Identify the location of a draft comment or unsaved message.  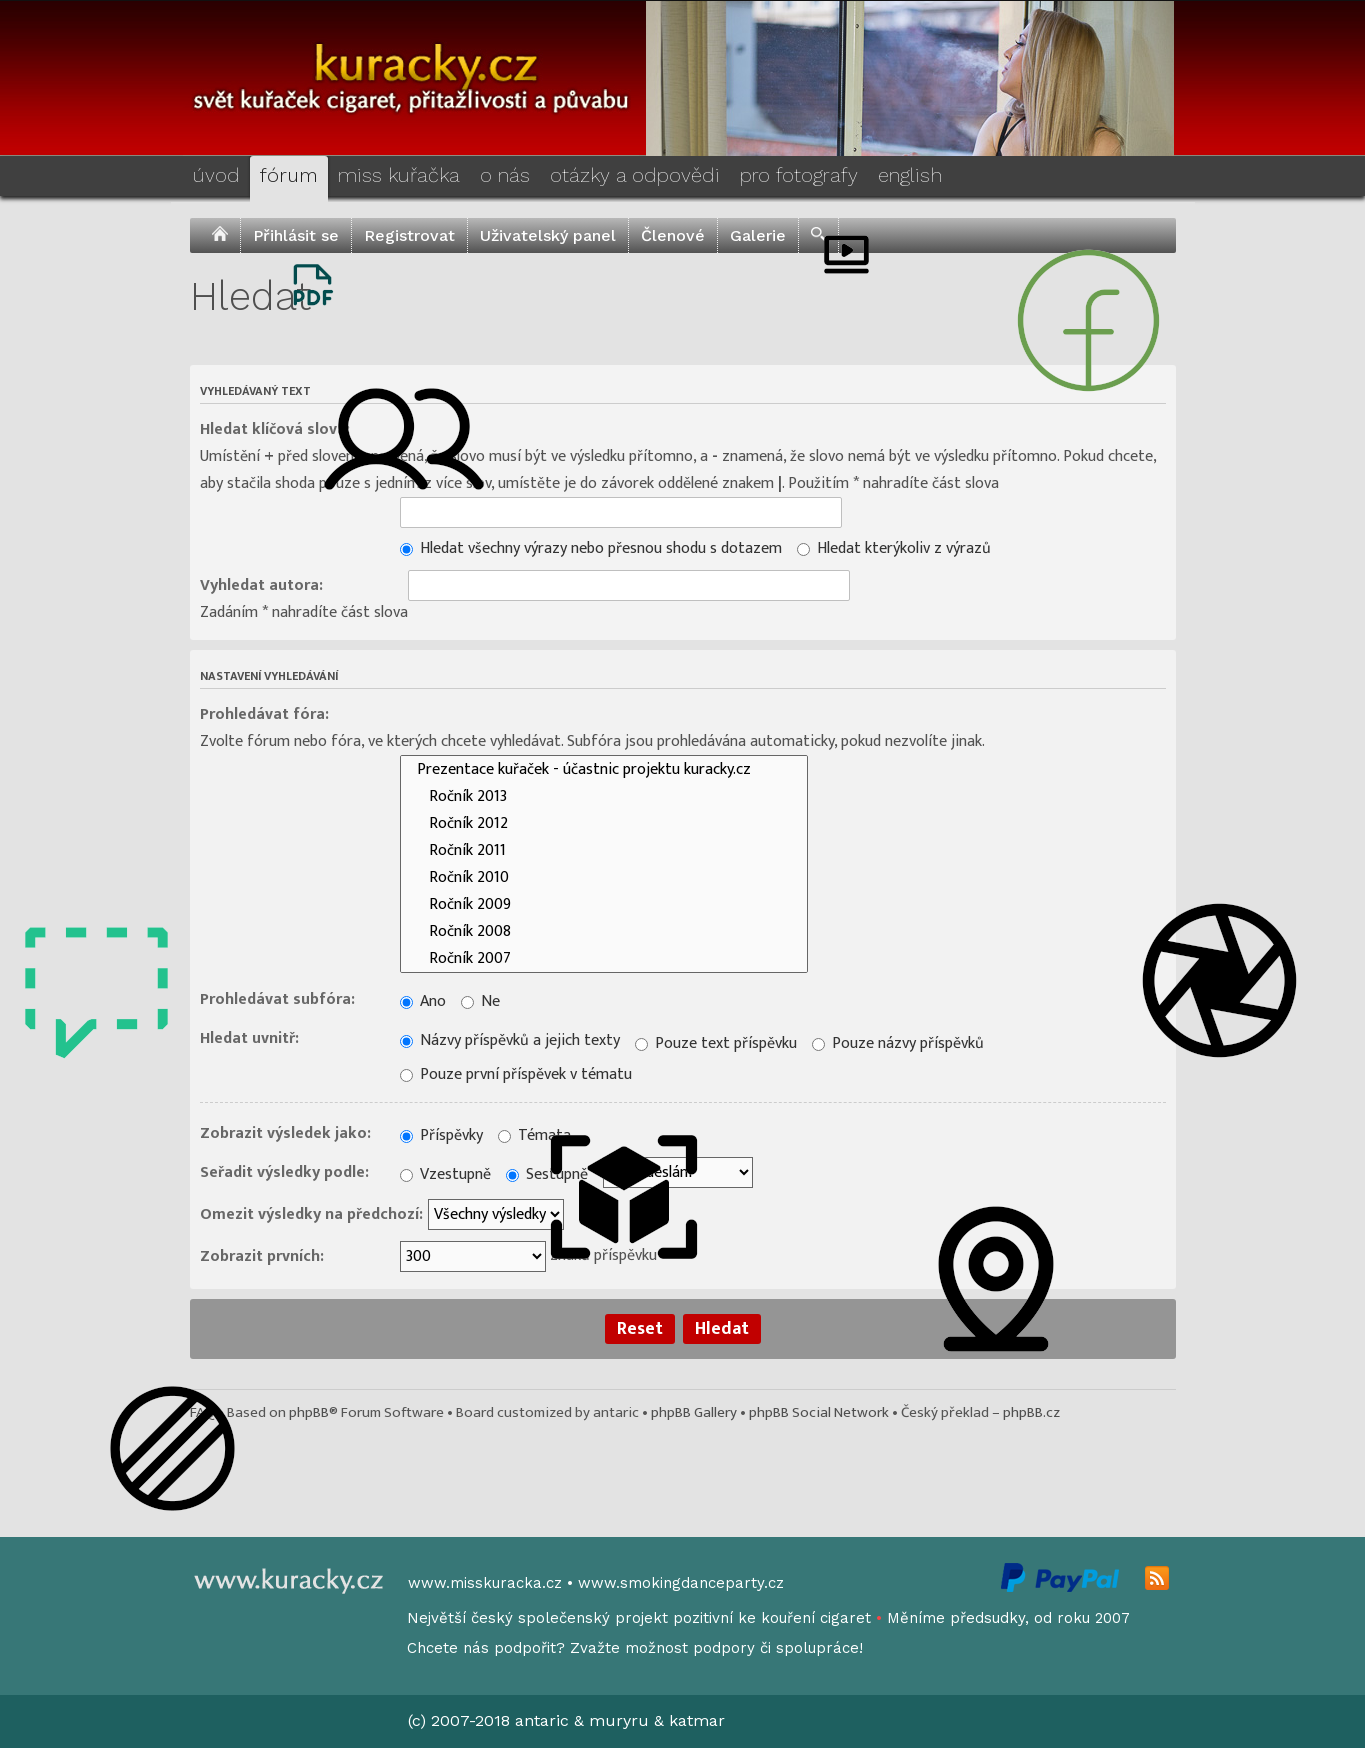
(96, 988).